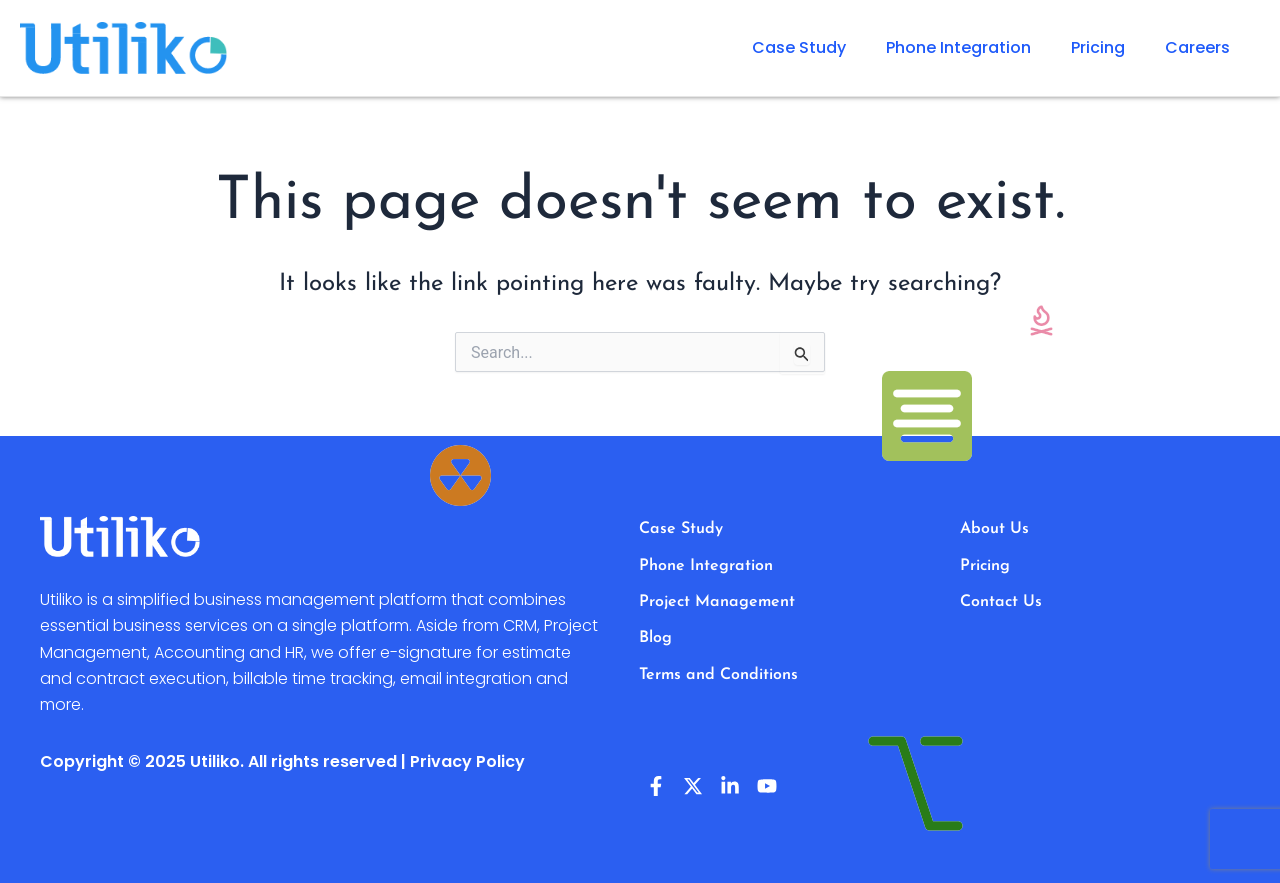 Image resolution: width=1280 pixels, height=883 pixels. I want to click on fallout shelter location indicator, so click(460, 475).